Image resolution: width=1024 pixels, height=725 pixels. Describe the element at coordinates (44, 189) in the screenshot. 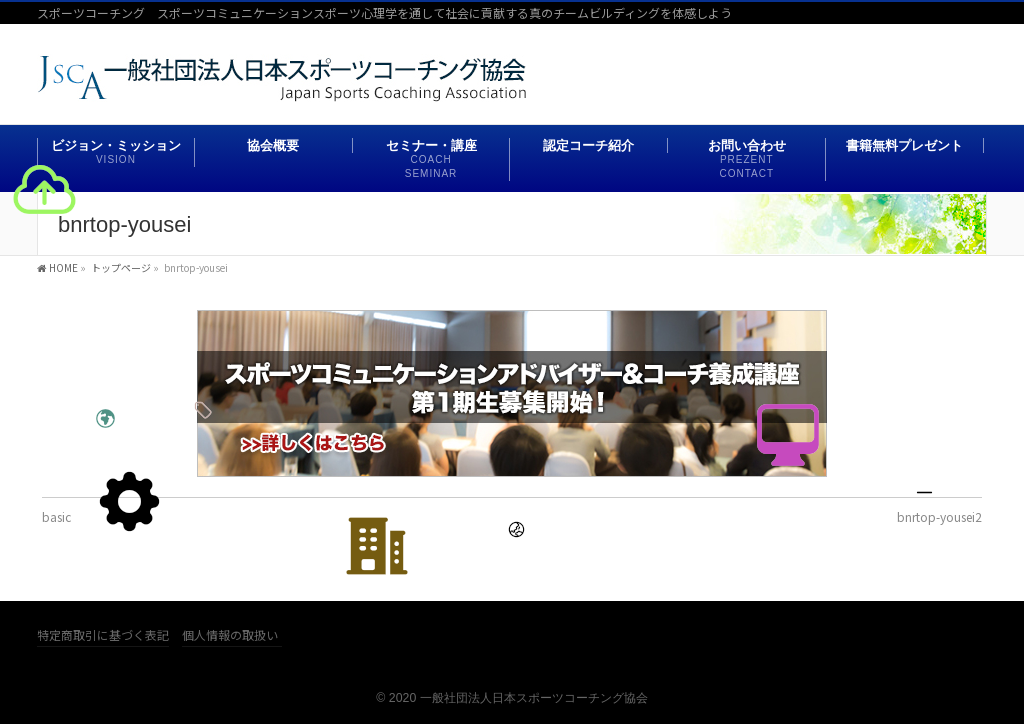

I see `upload file to cloud storage` at that location.